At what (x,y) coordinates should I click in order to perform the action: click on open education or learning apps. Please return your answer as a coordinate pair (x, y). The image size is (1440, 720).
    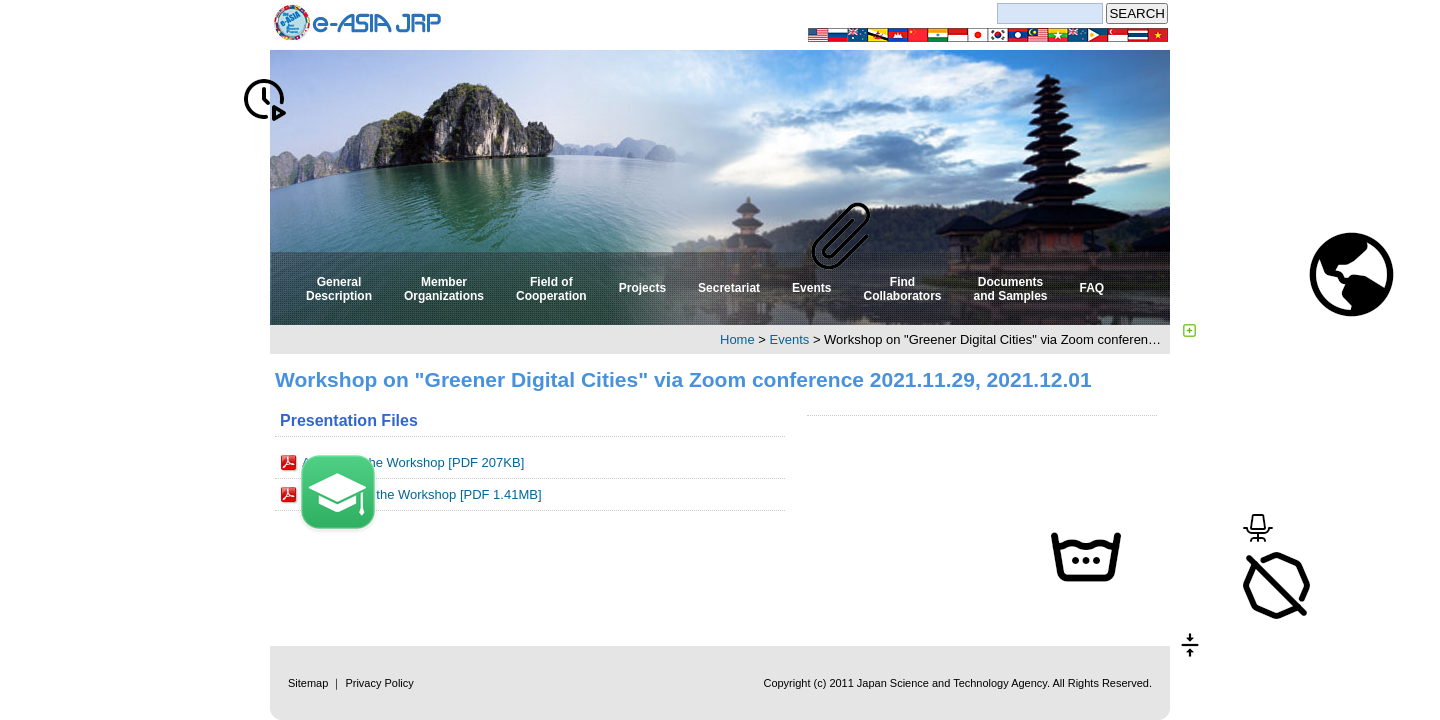
    Looking at the image, I should click on (338, 492).